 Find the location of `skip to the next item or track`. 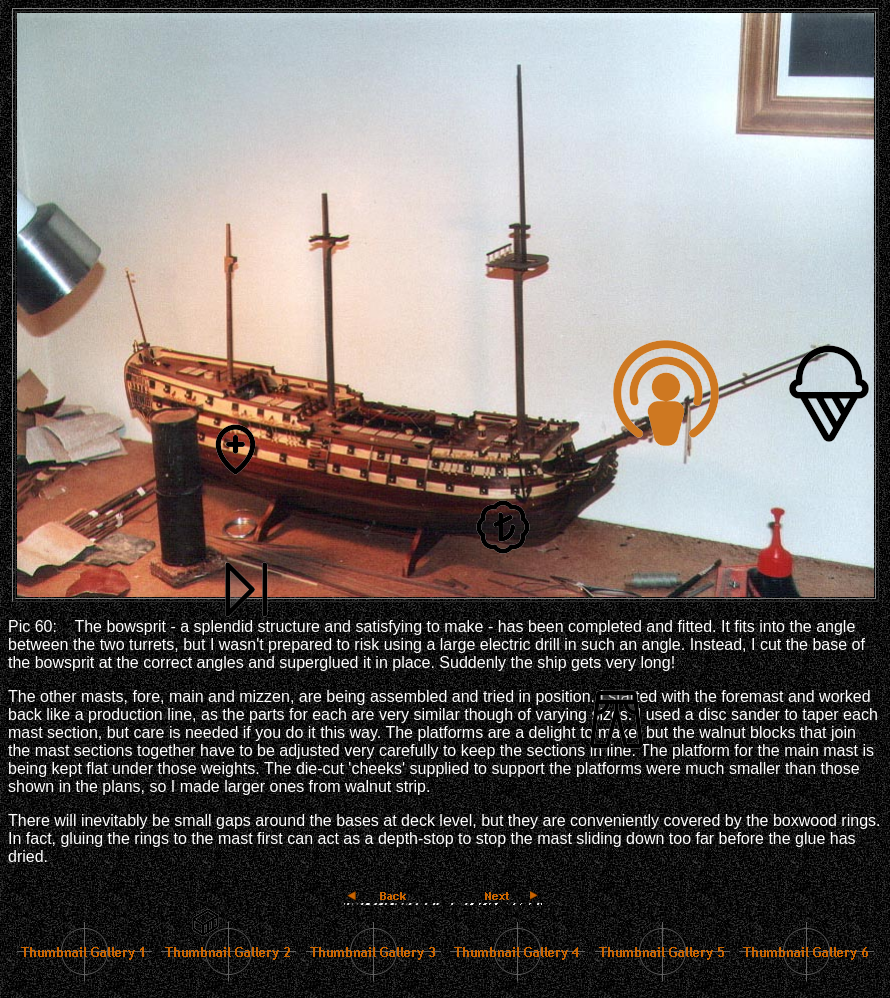

skip to the next item or track is located at coordinates (247, 589).